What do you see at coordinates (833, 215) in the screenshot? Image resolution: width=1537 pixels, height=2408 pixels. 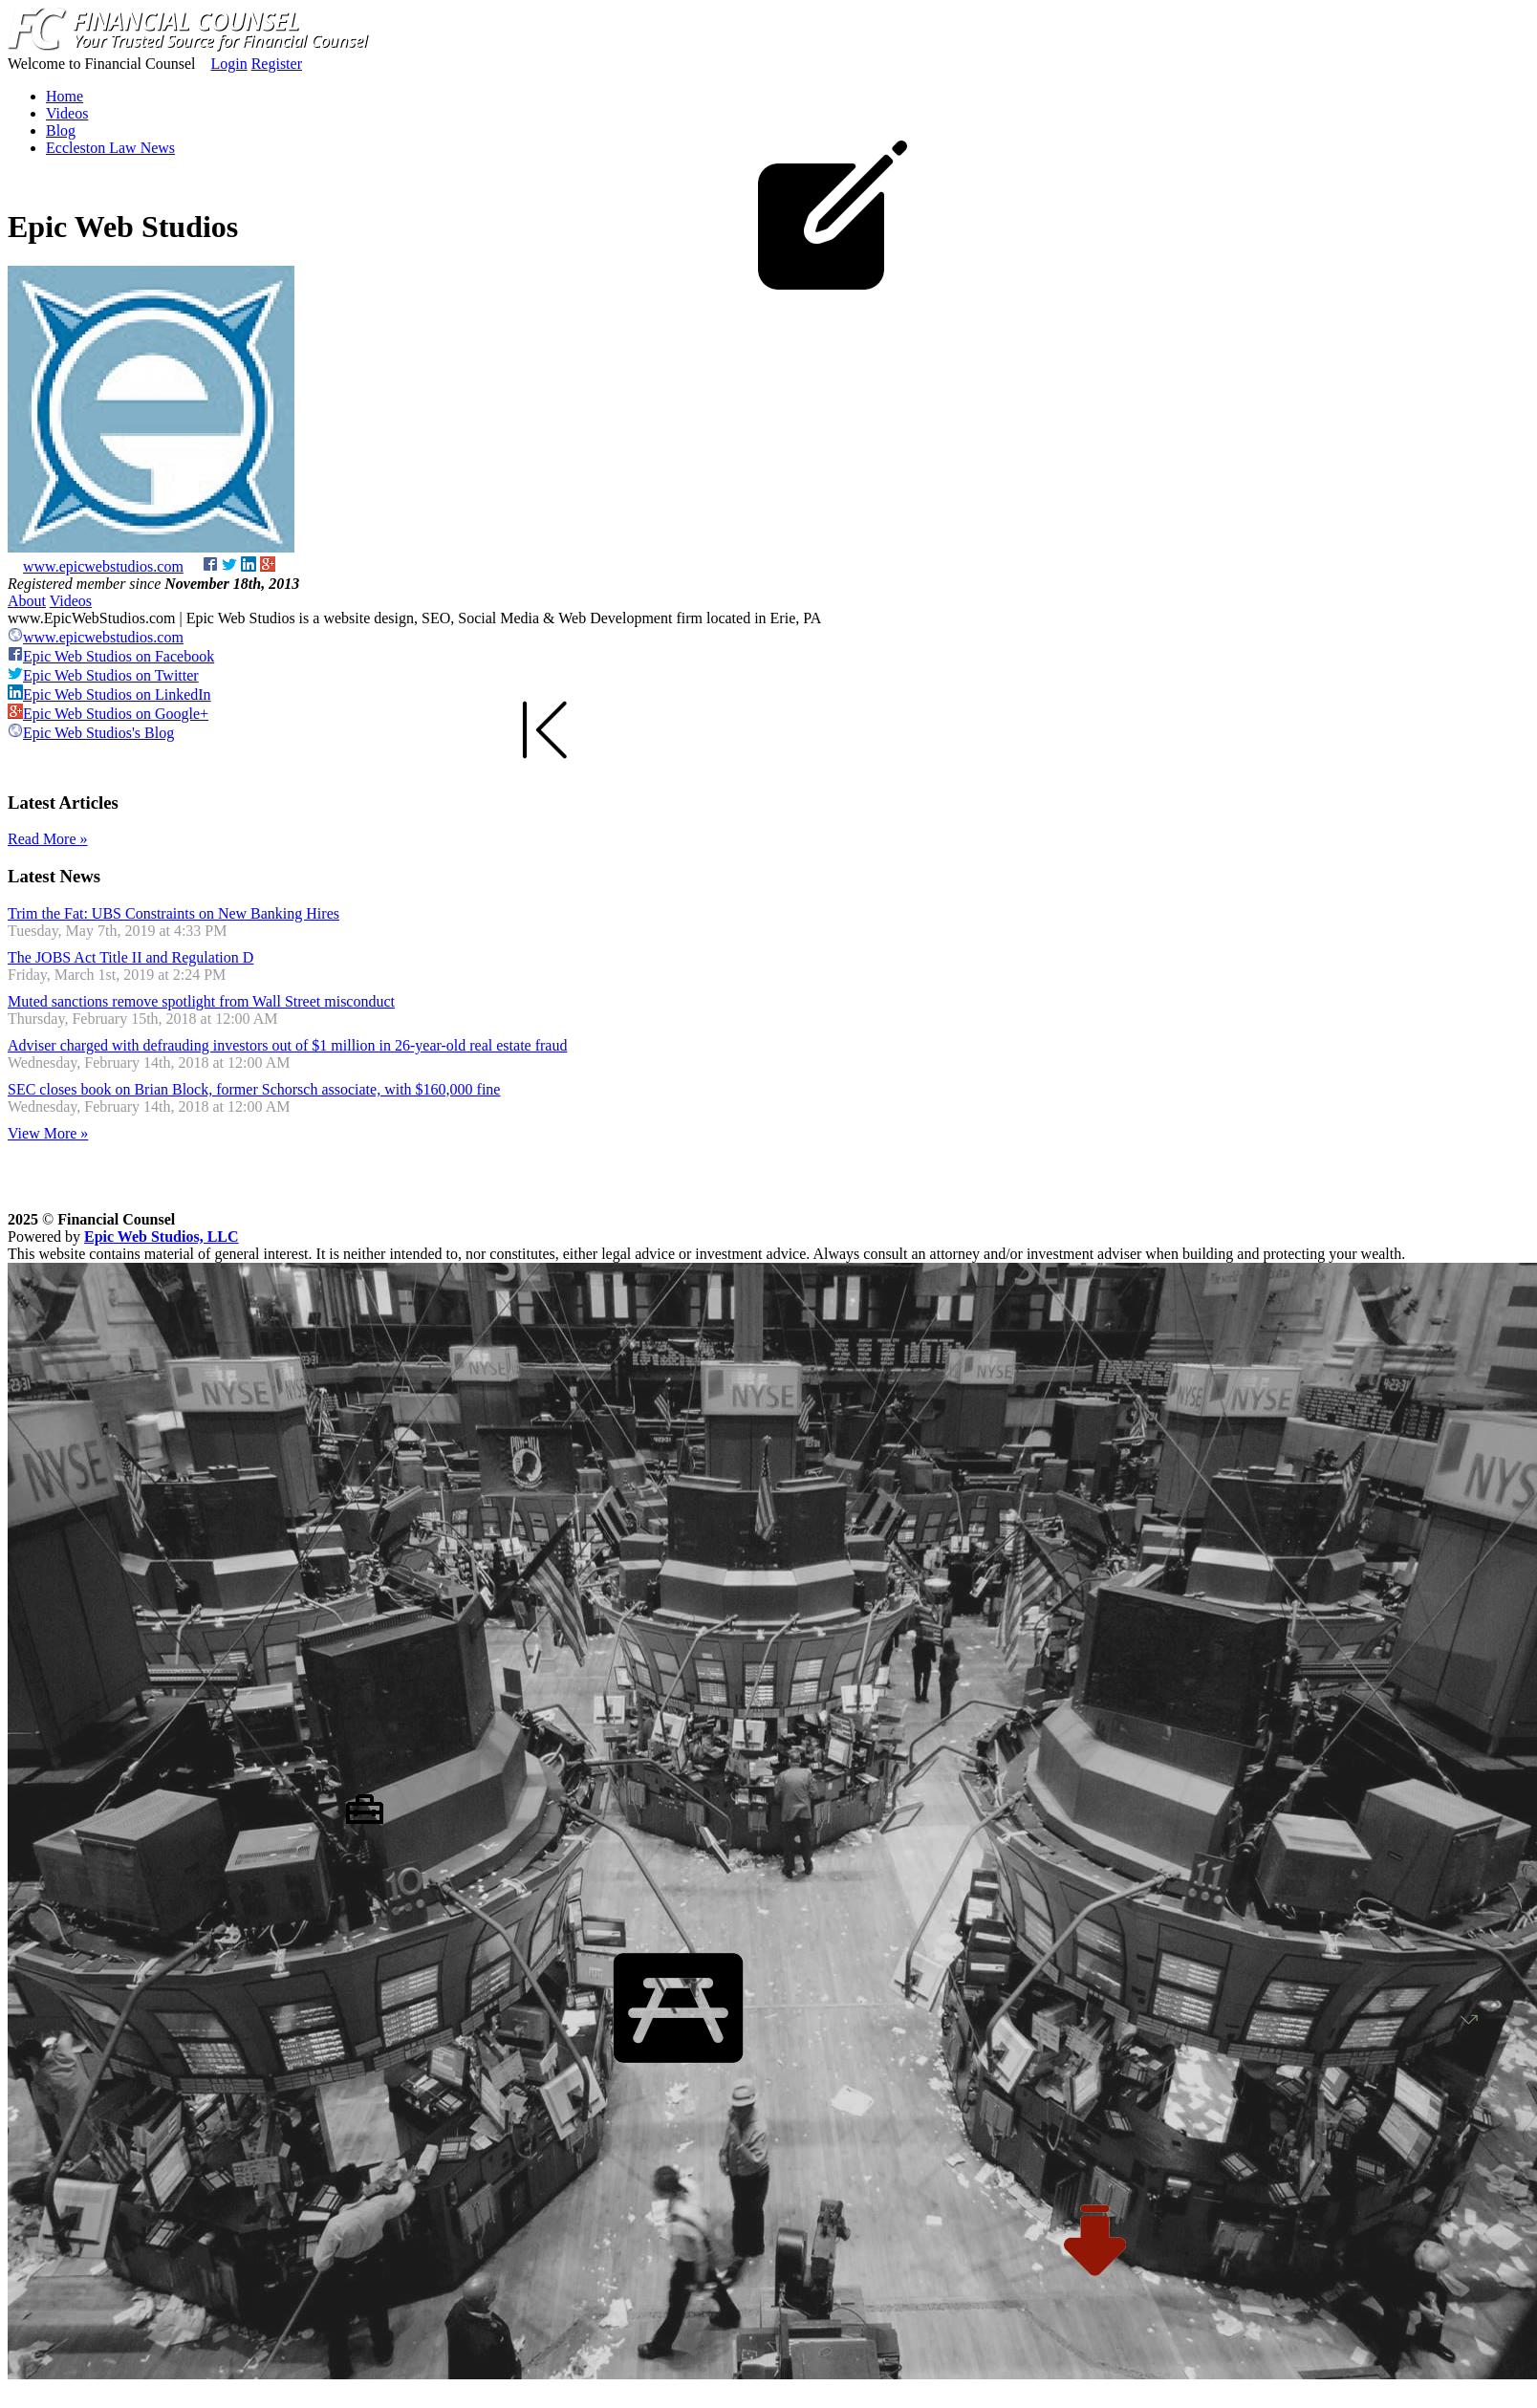 I see `create or compose new content` at bounding box center [833, 215].